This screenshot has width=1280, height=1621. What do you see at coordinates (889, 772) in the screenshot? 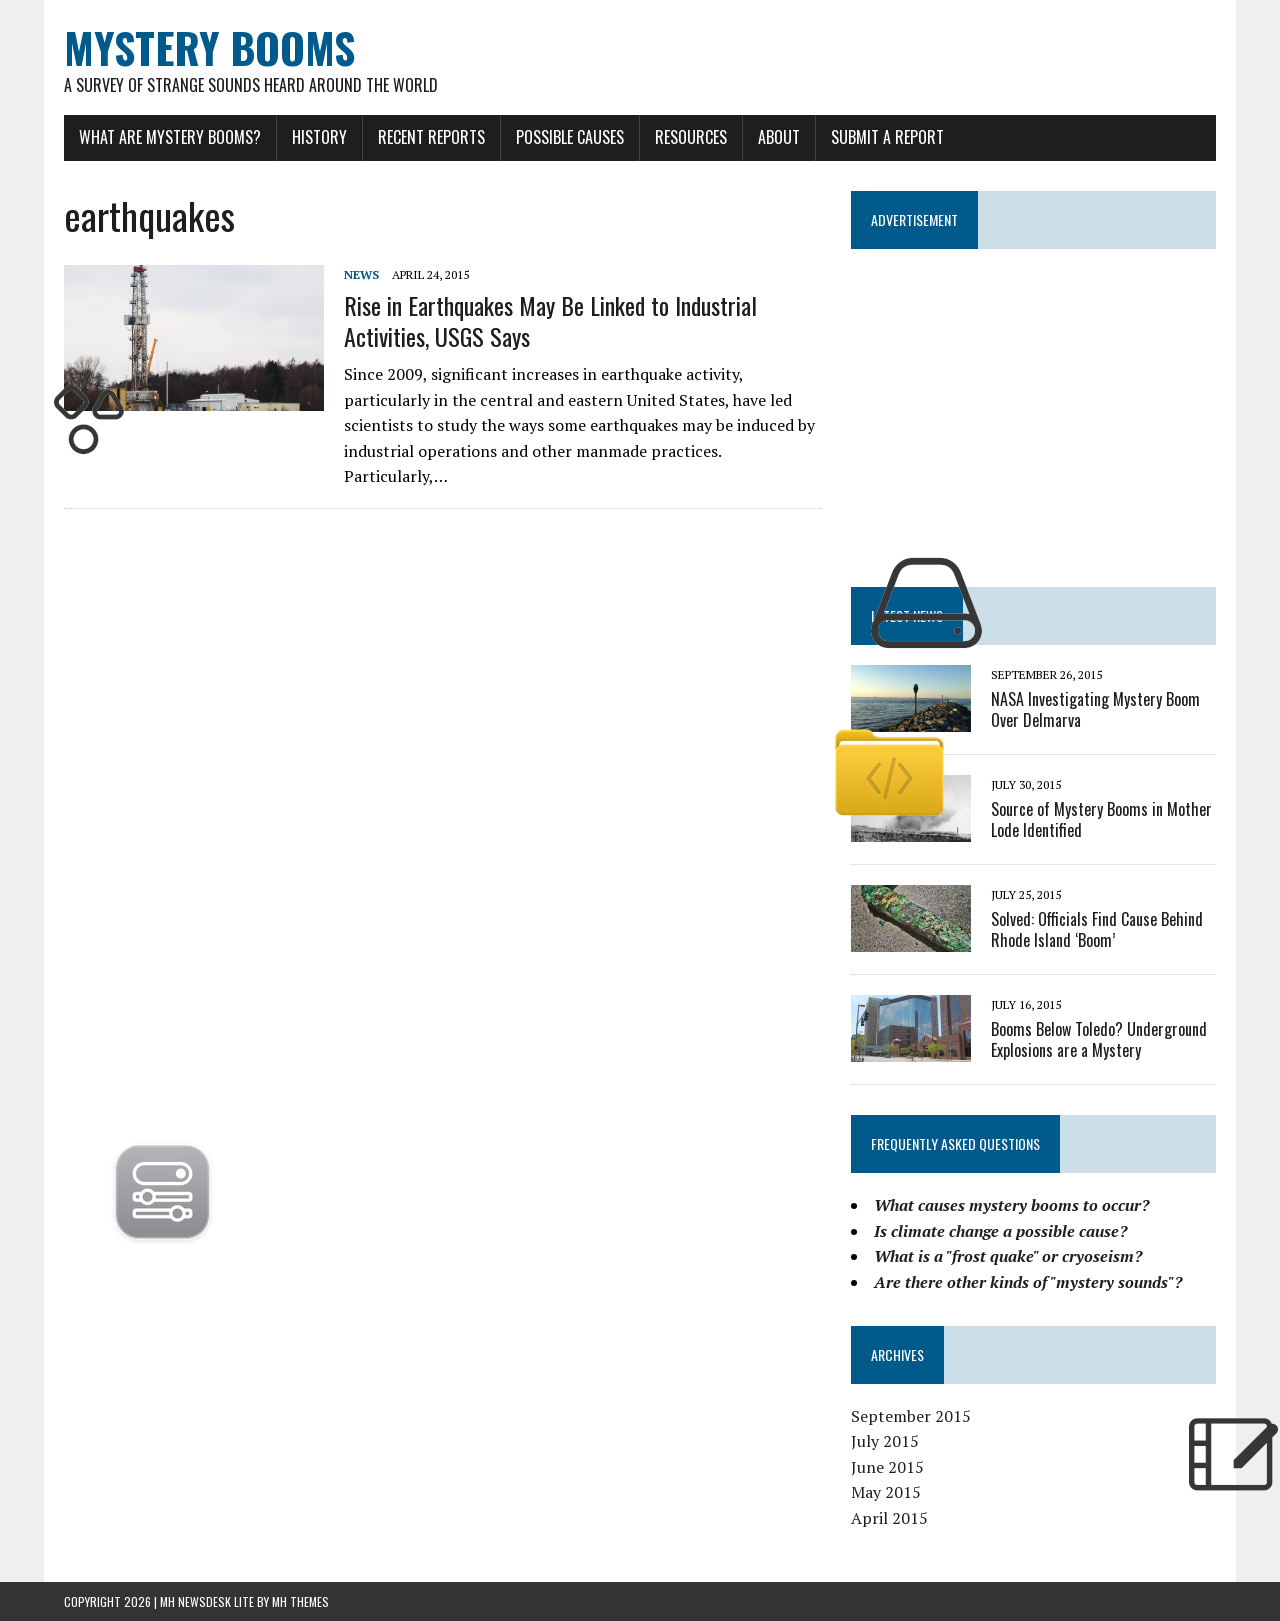
I see `open your code projects folder` at bounding box center [889, 772].